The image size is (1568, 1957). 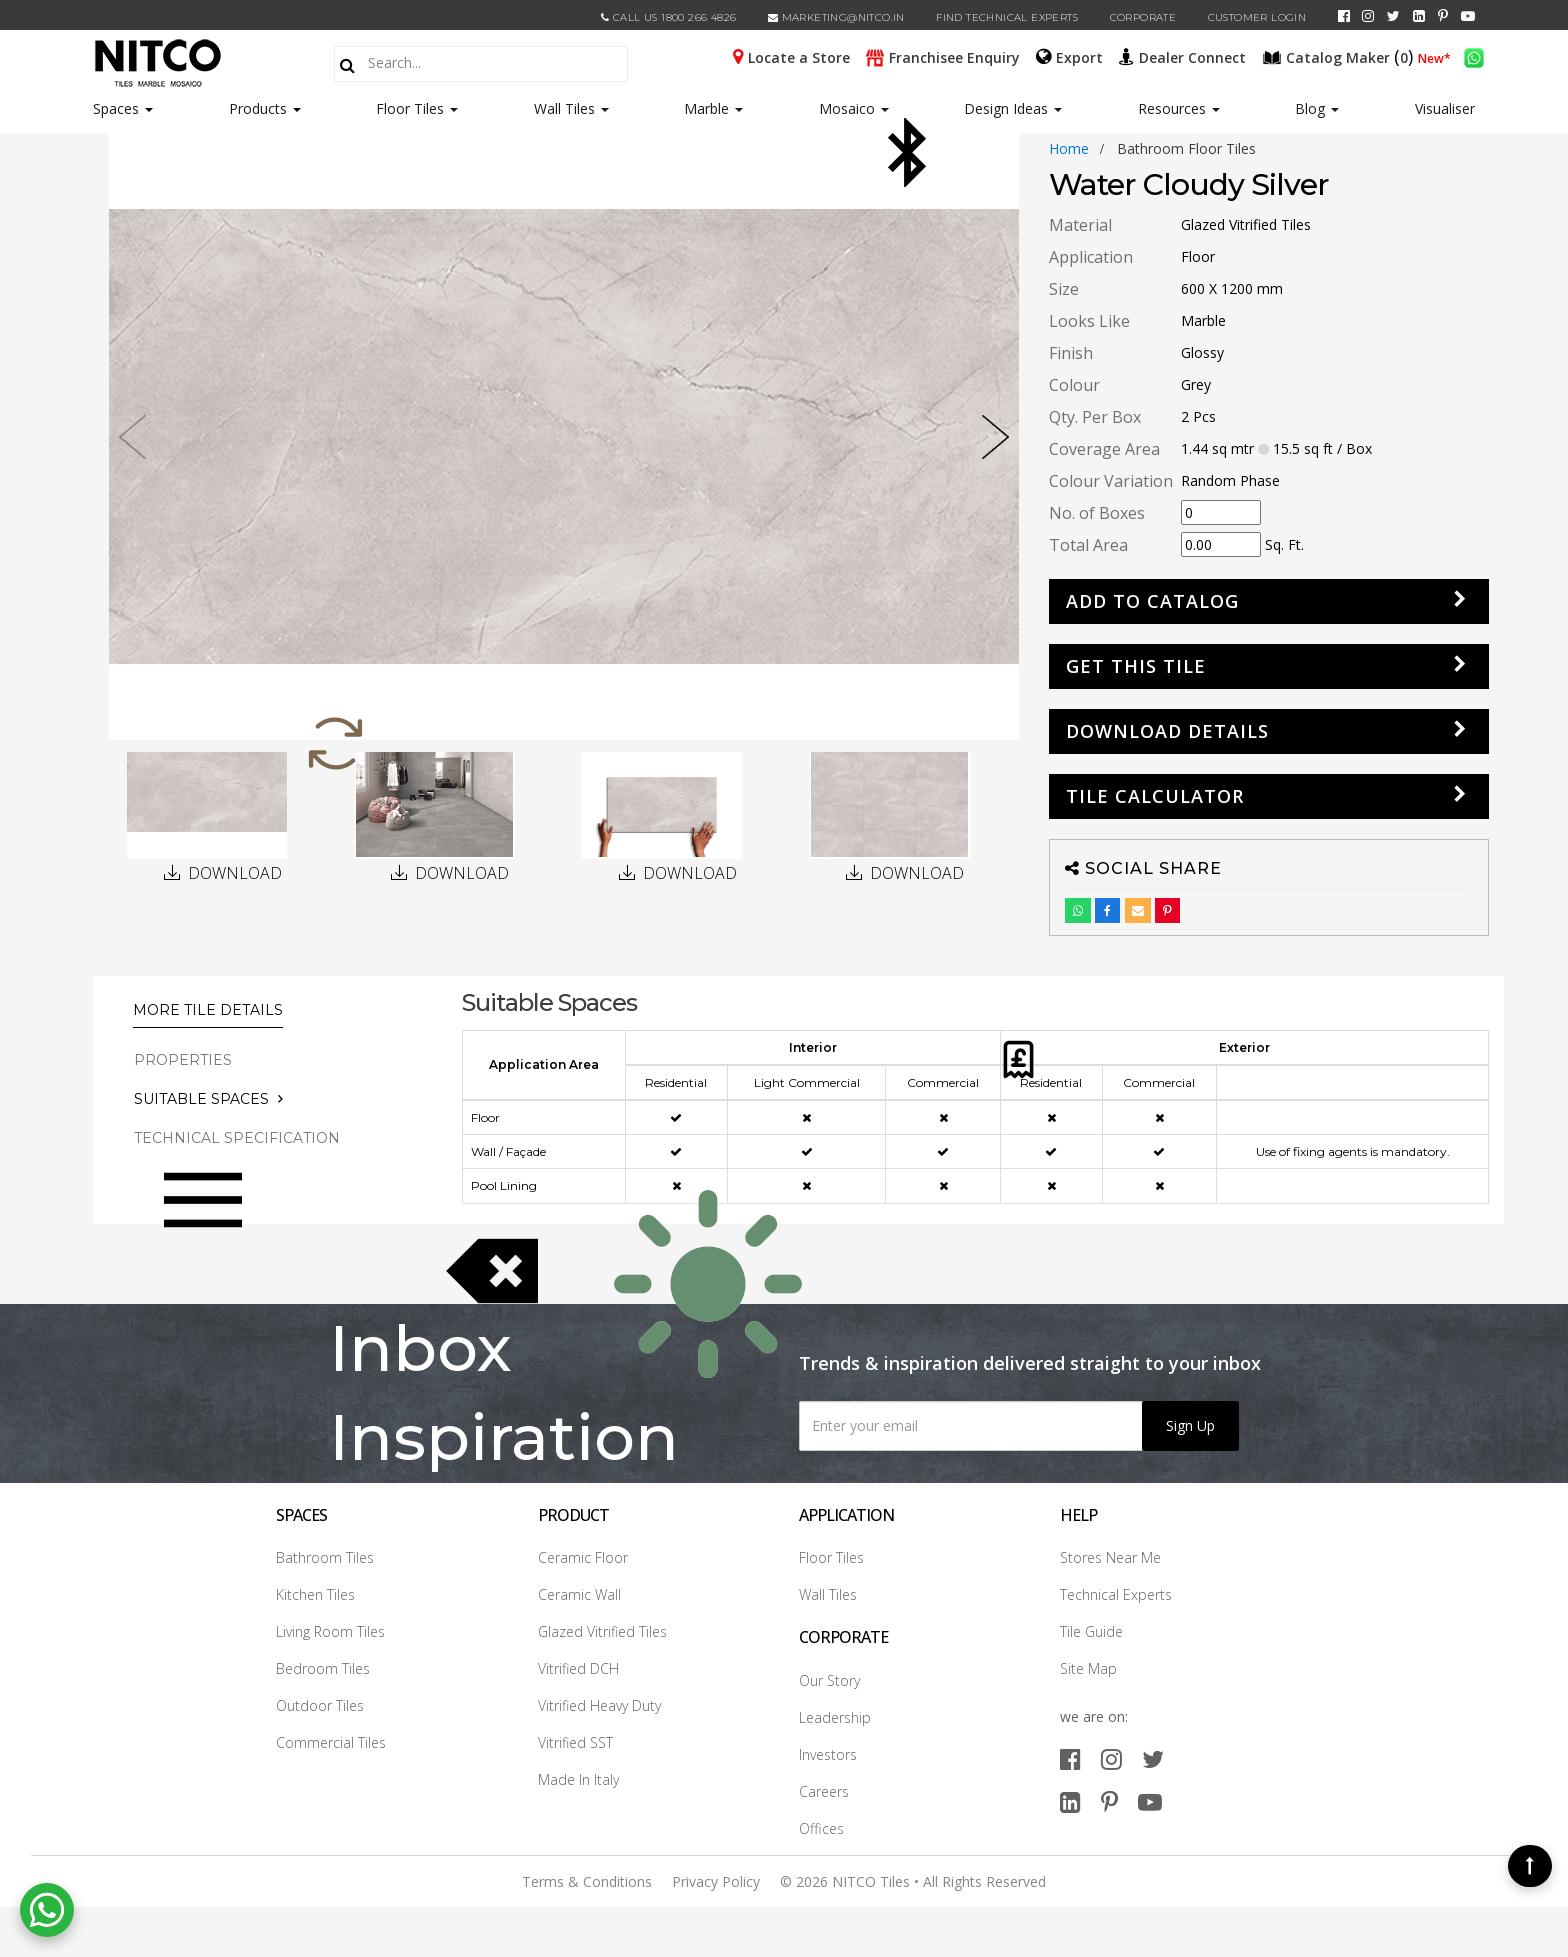 What do you see at coordinates (203, 1200) in the screenshot?
I see `open navigation menu` at bounding box center [203, 1200].